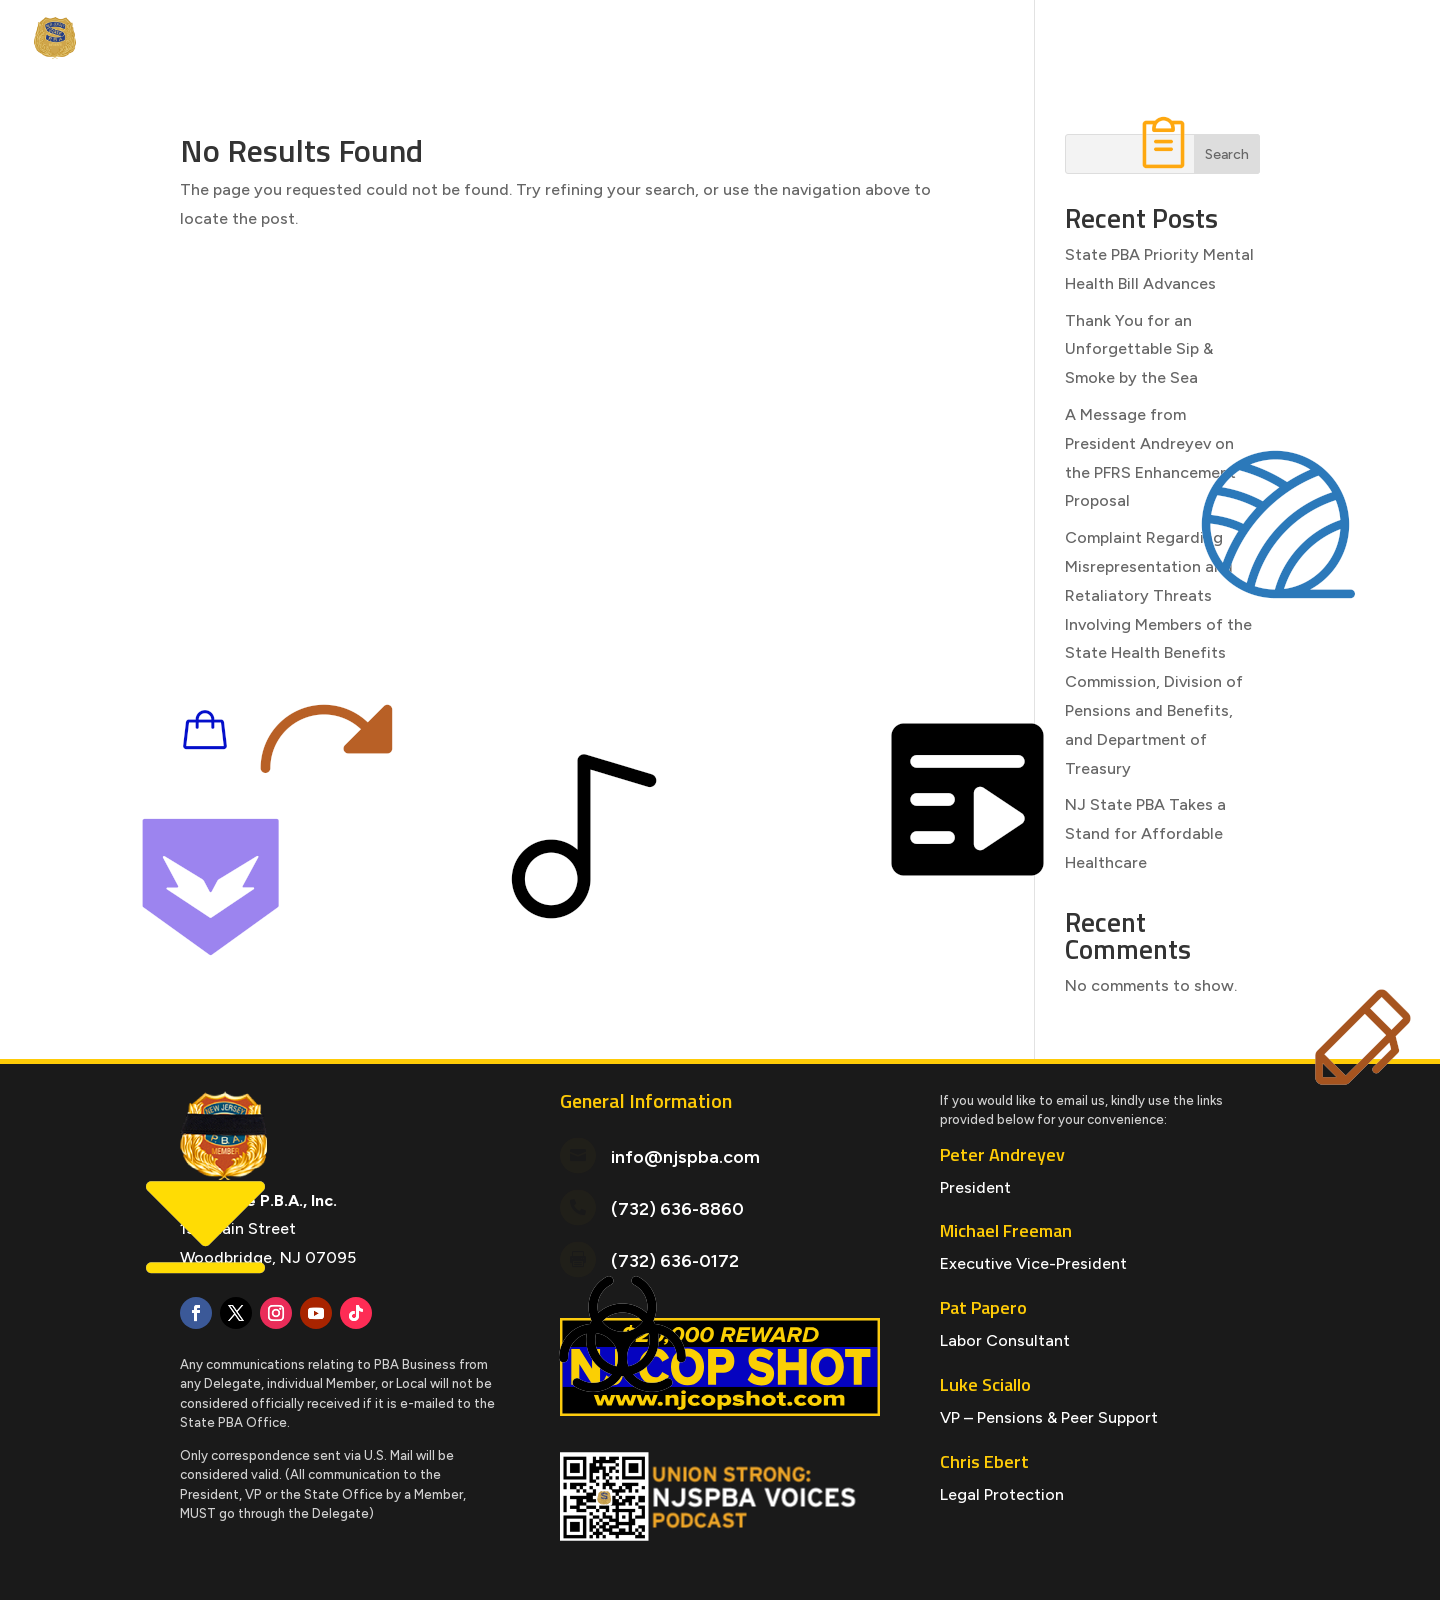 The width and height of the screenshot is (1440, 1600). Describe the element at coordinates (324, 734) in the screenshot. I see `redo last action` at that location.